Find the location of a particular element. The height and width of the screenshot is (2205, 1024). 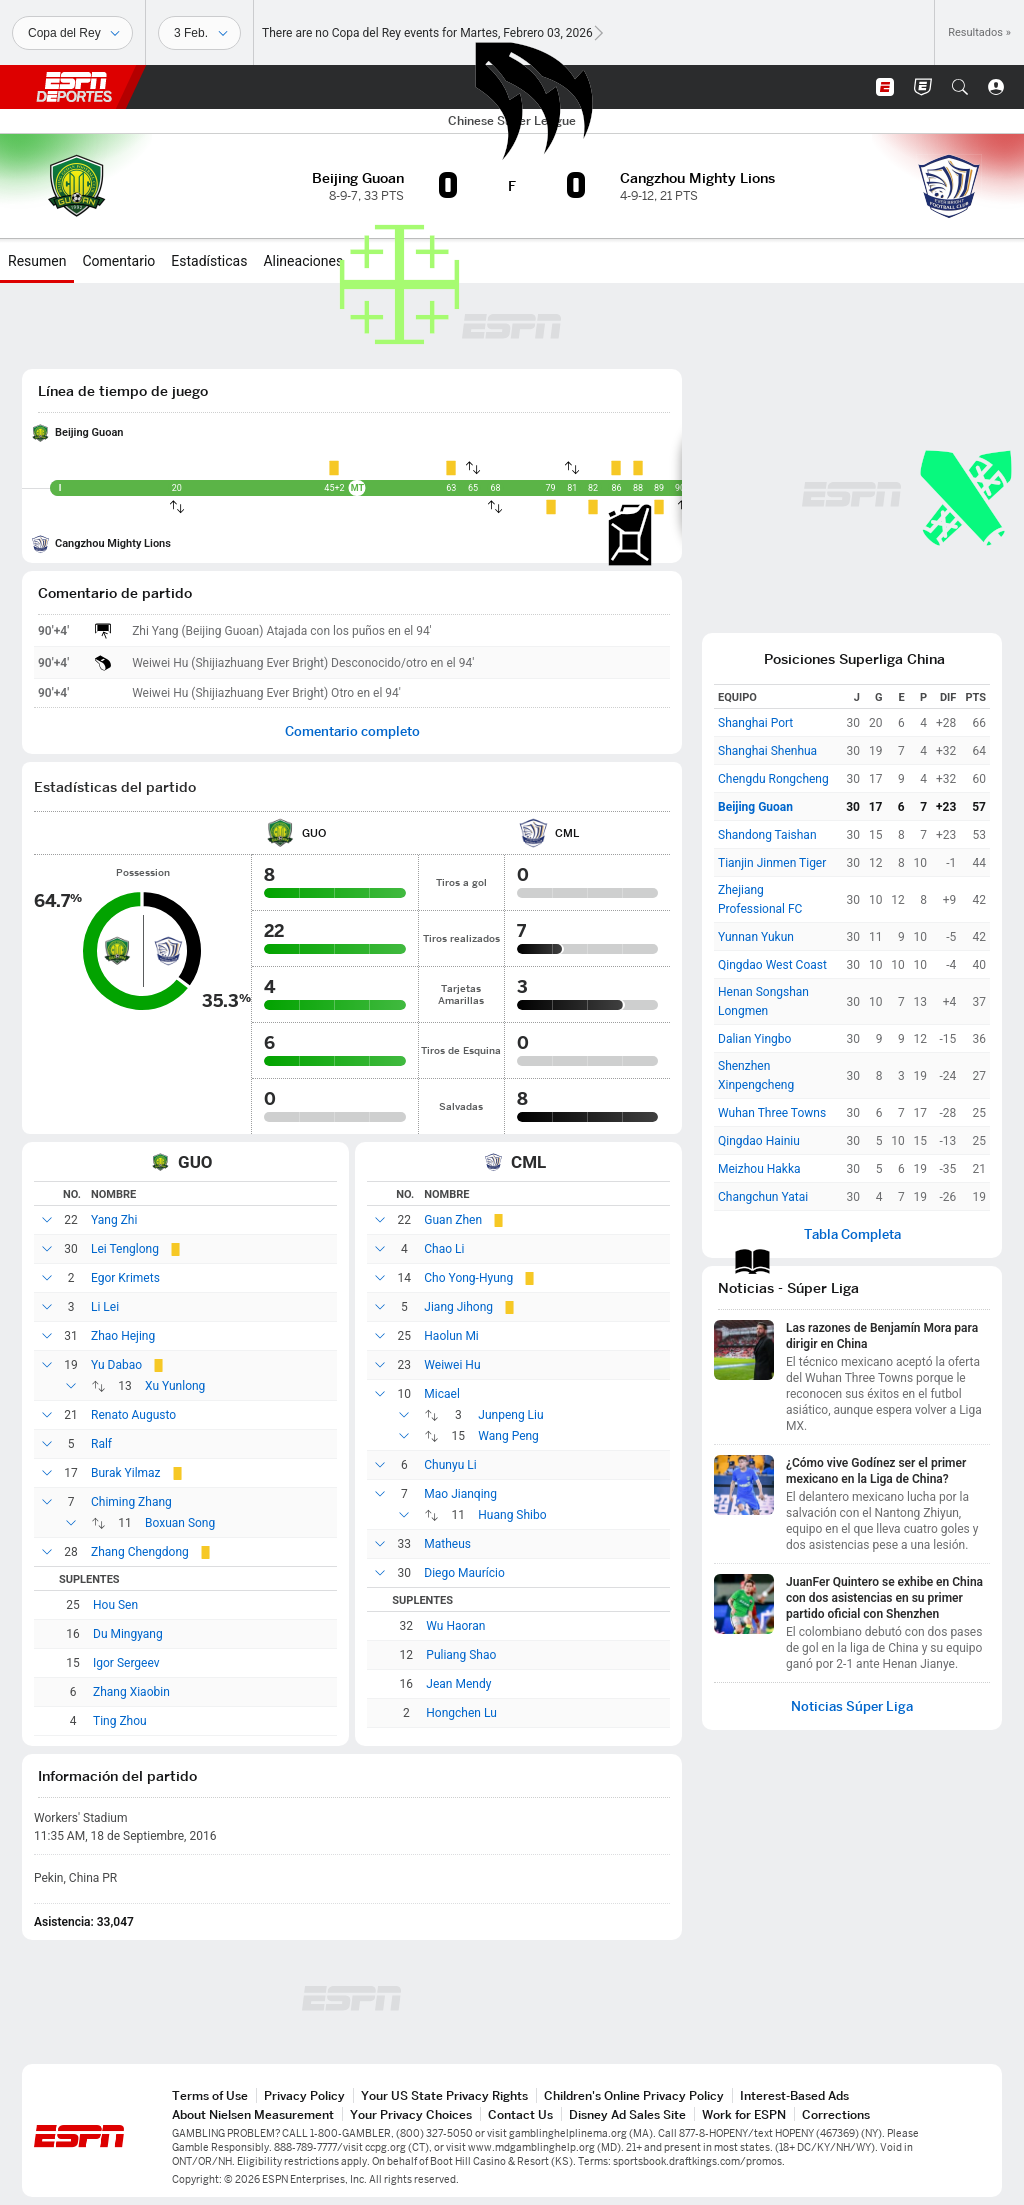

religious or faith-based content indicator is located at coordinates (399, 284).